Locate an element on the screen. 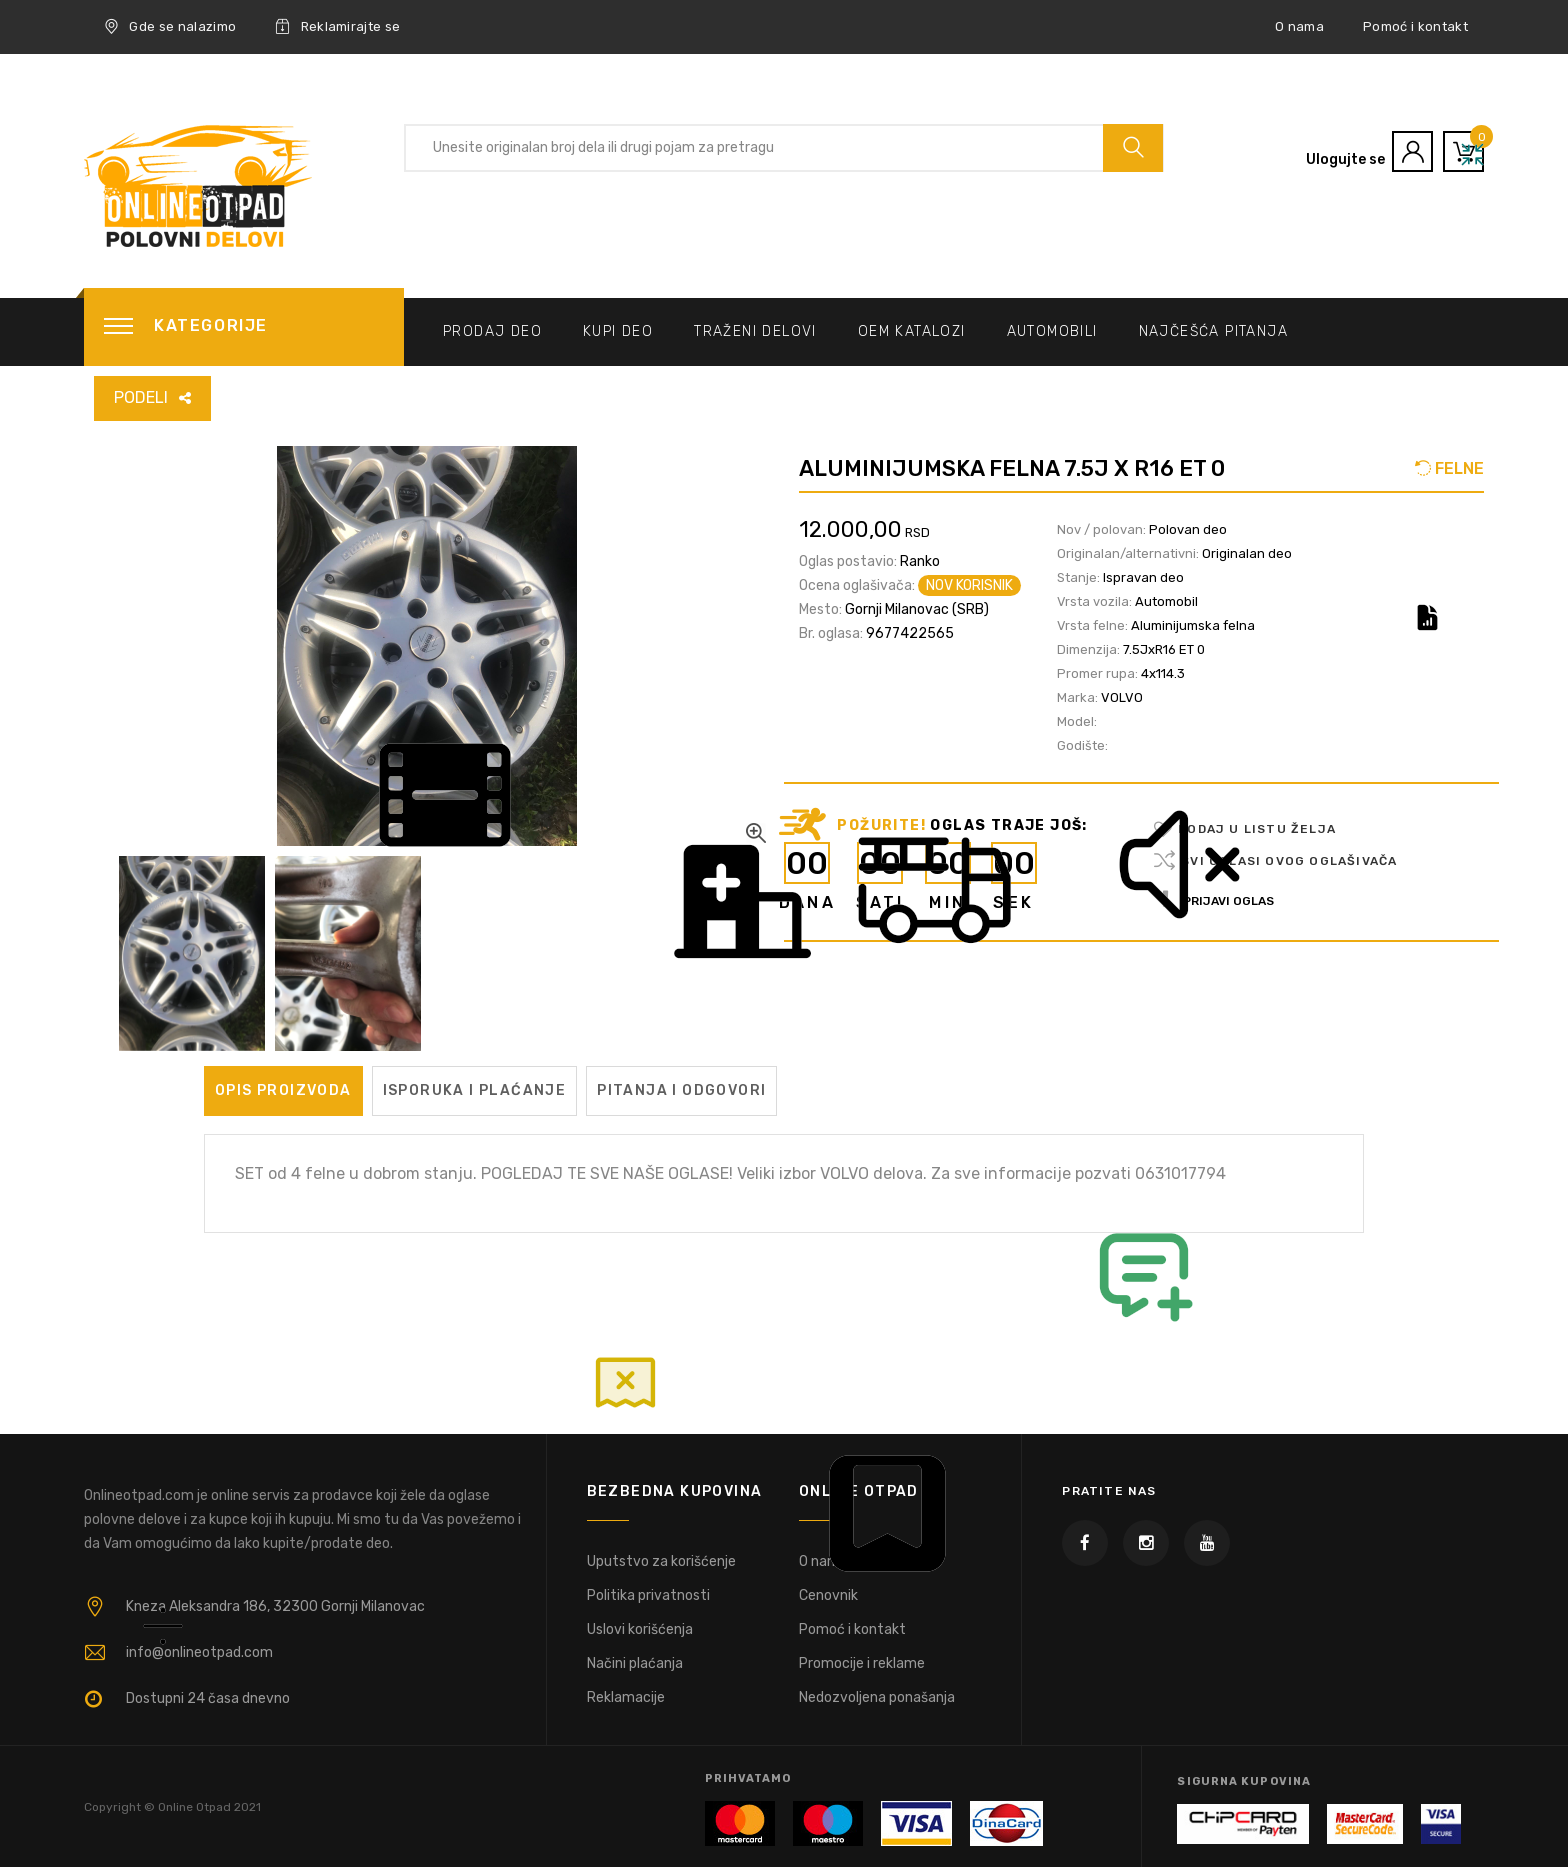 Image resolution: width=1568 pixels, height=1867 pixels. find nearby hospitals or medical facilities is located at coordinates (735, 901).